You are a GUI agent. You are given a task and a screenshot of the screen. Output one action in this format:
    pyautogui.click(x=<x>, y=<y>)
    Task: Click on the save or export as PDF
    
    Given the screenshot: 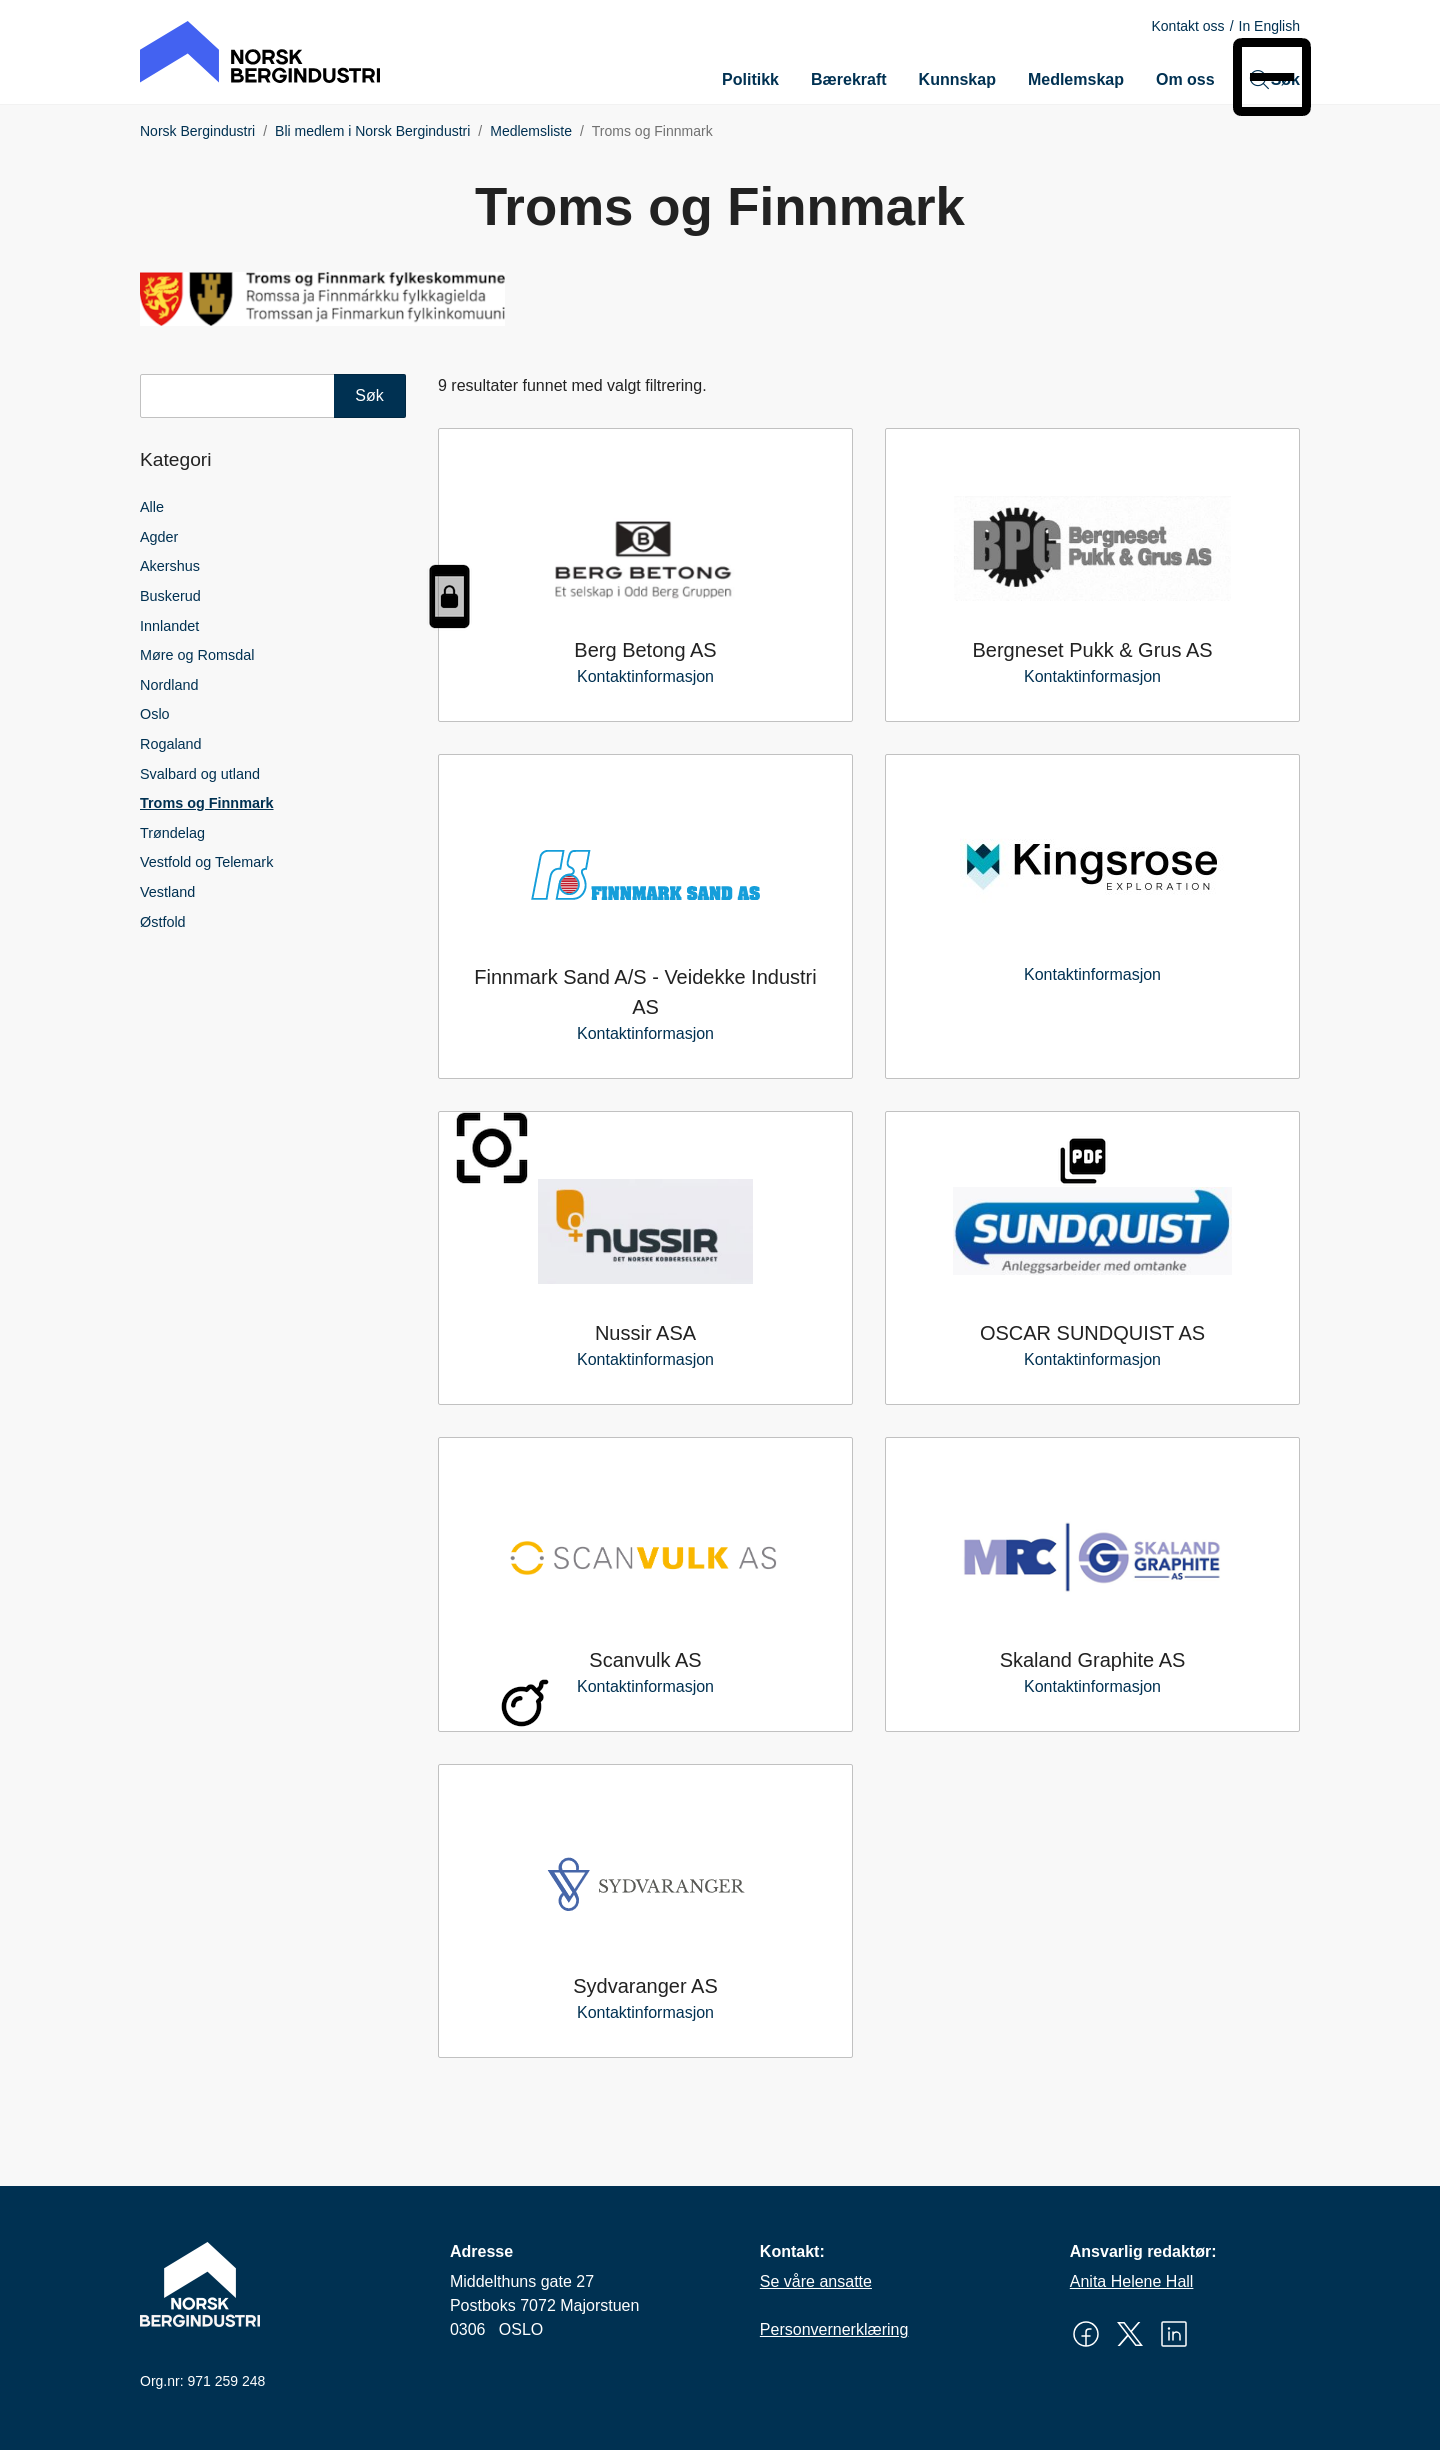 What is the action you would take?
    pyautogui.click(x=1083, y=1161)
    